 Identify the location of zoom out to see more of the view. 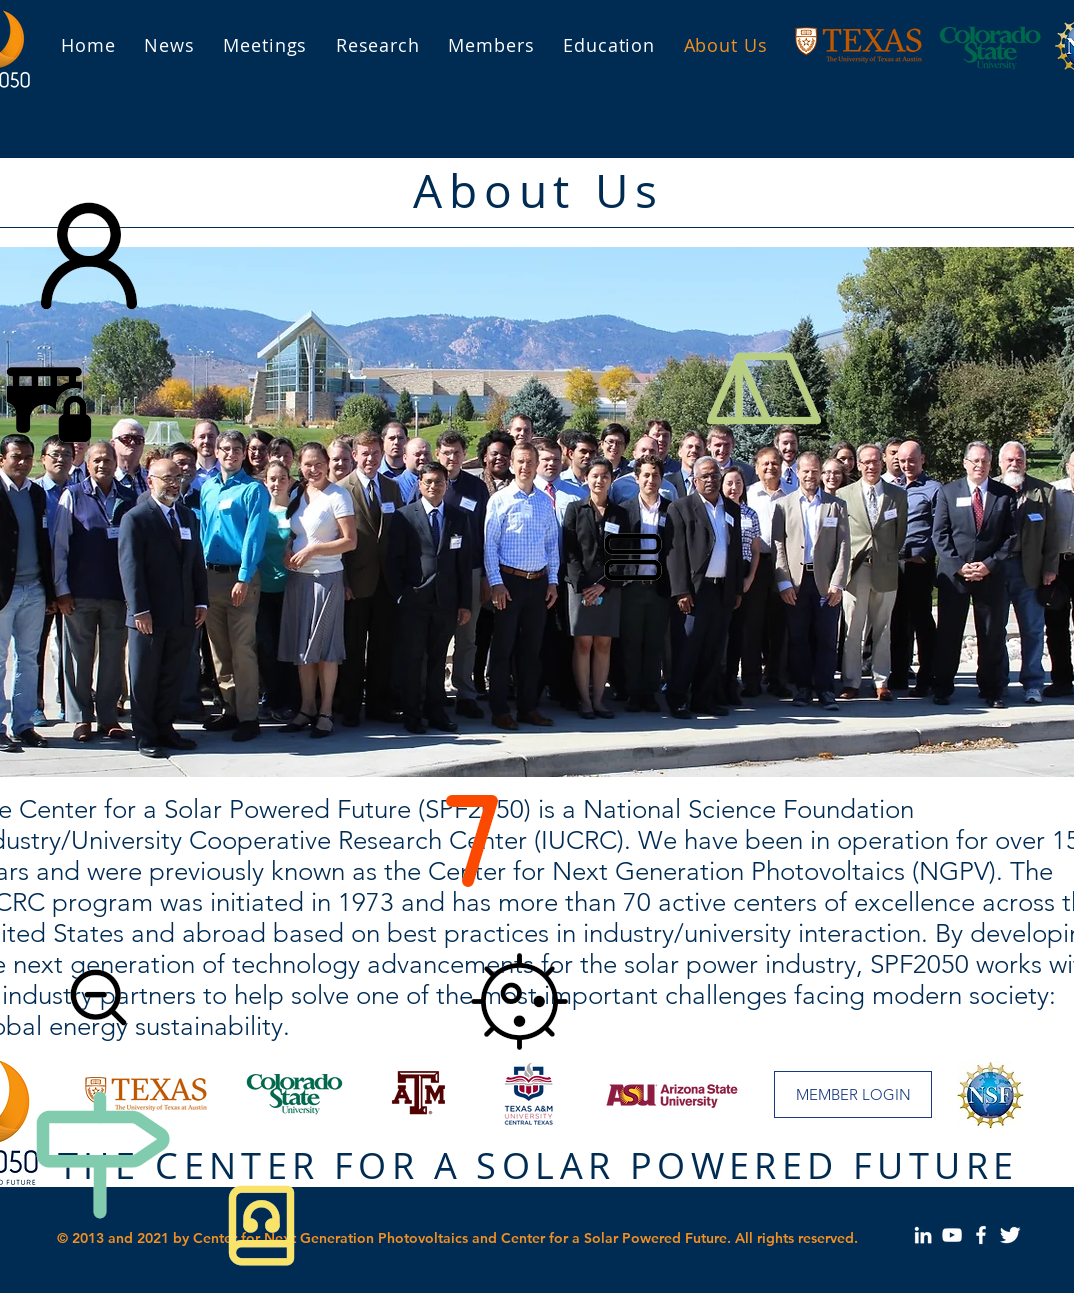
(98, 997).